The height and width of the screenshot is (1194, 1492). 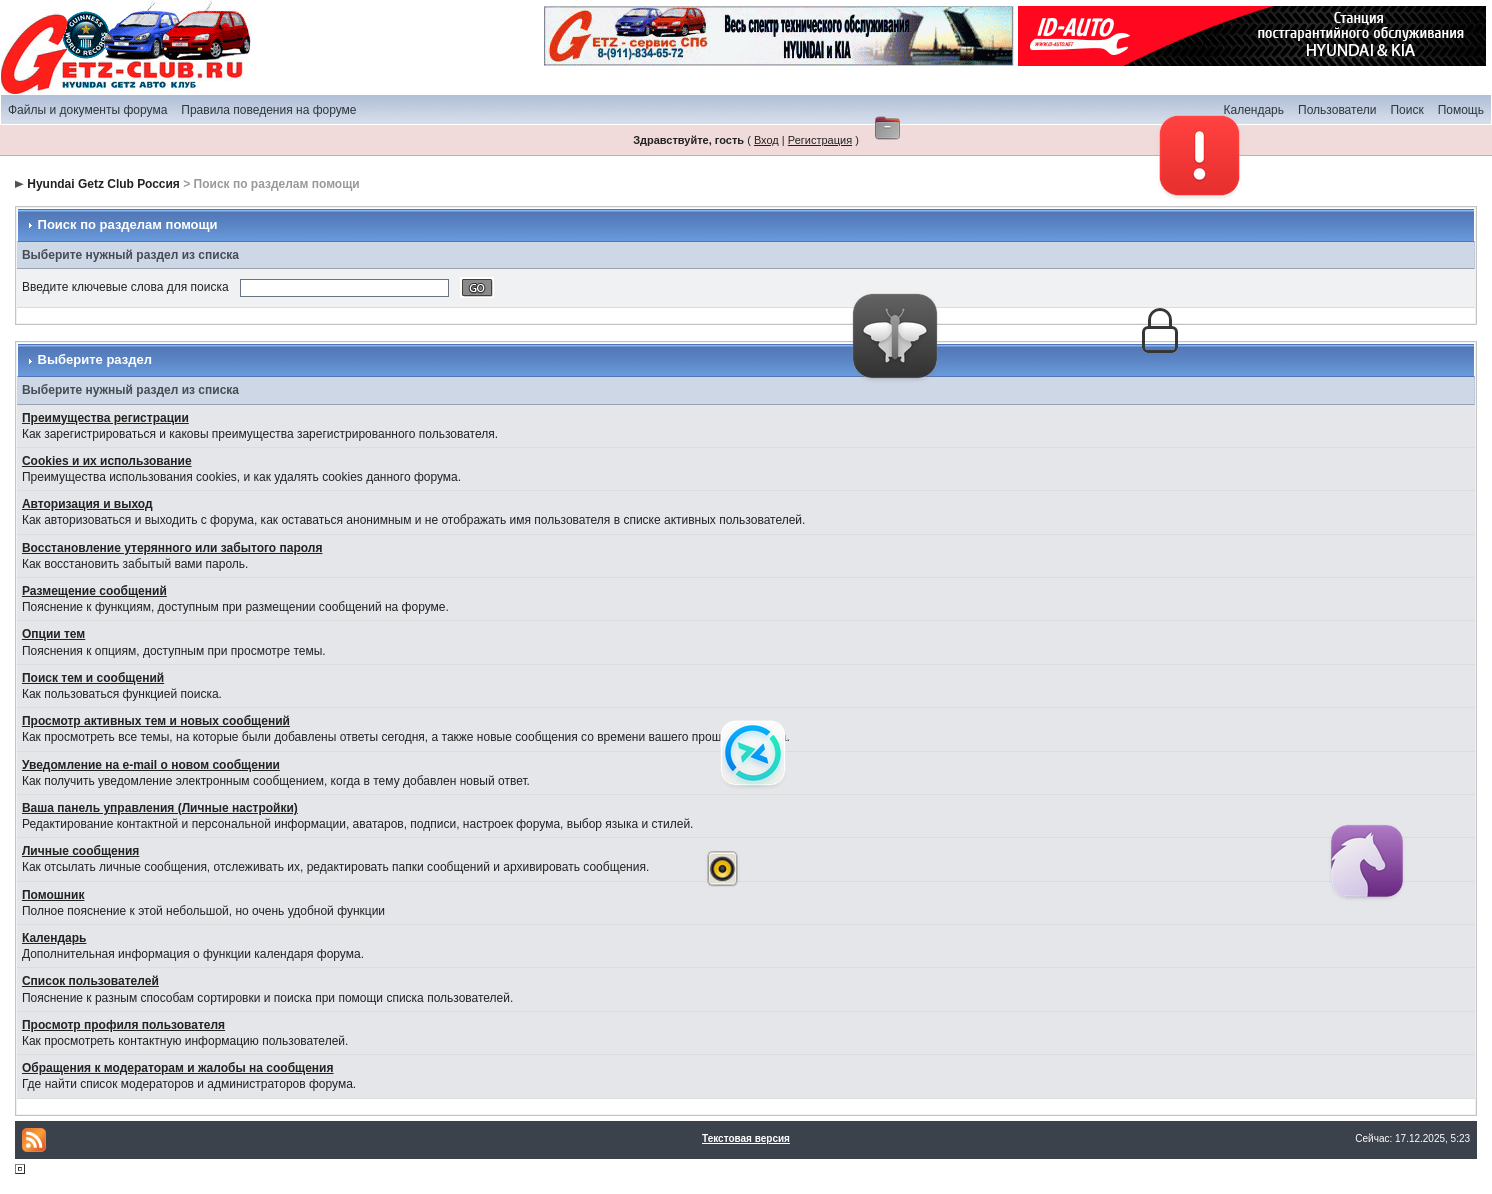 I want to click on open the nautilus file manager, so click(x=887, y=127).